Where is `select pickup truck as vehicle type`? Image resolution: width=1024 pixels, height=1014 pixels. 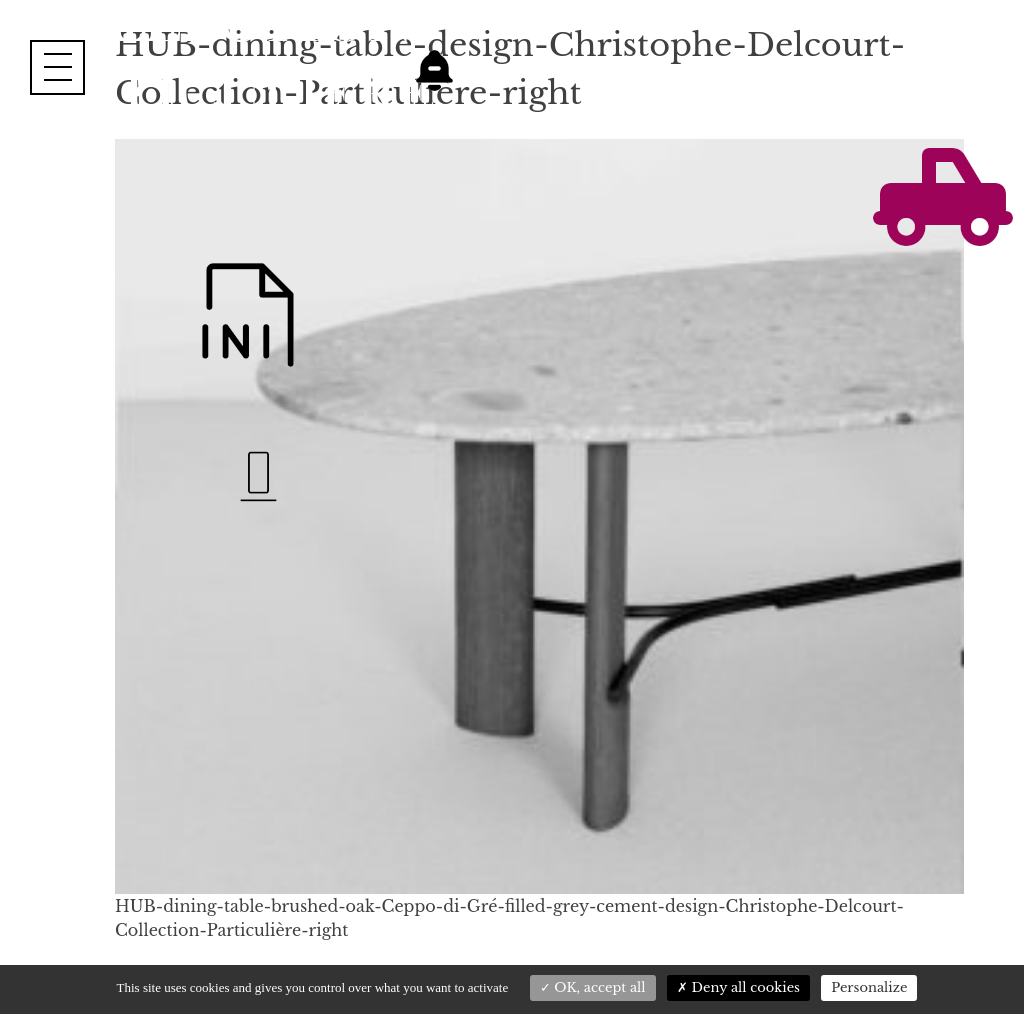
select pickup truck as vehicle type is located at coordinates (943, 197).